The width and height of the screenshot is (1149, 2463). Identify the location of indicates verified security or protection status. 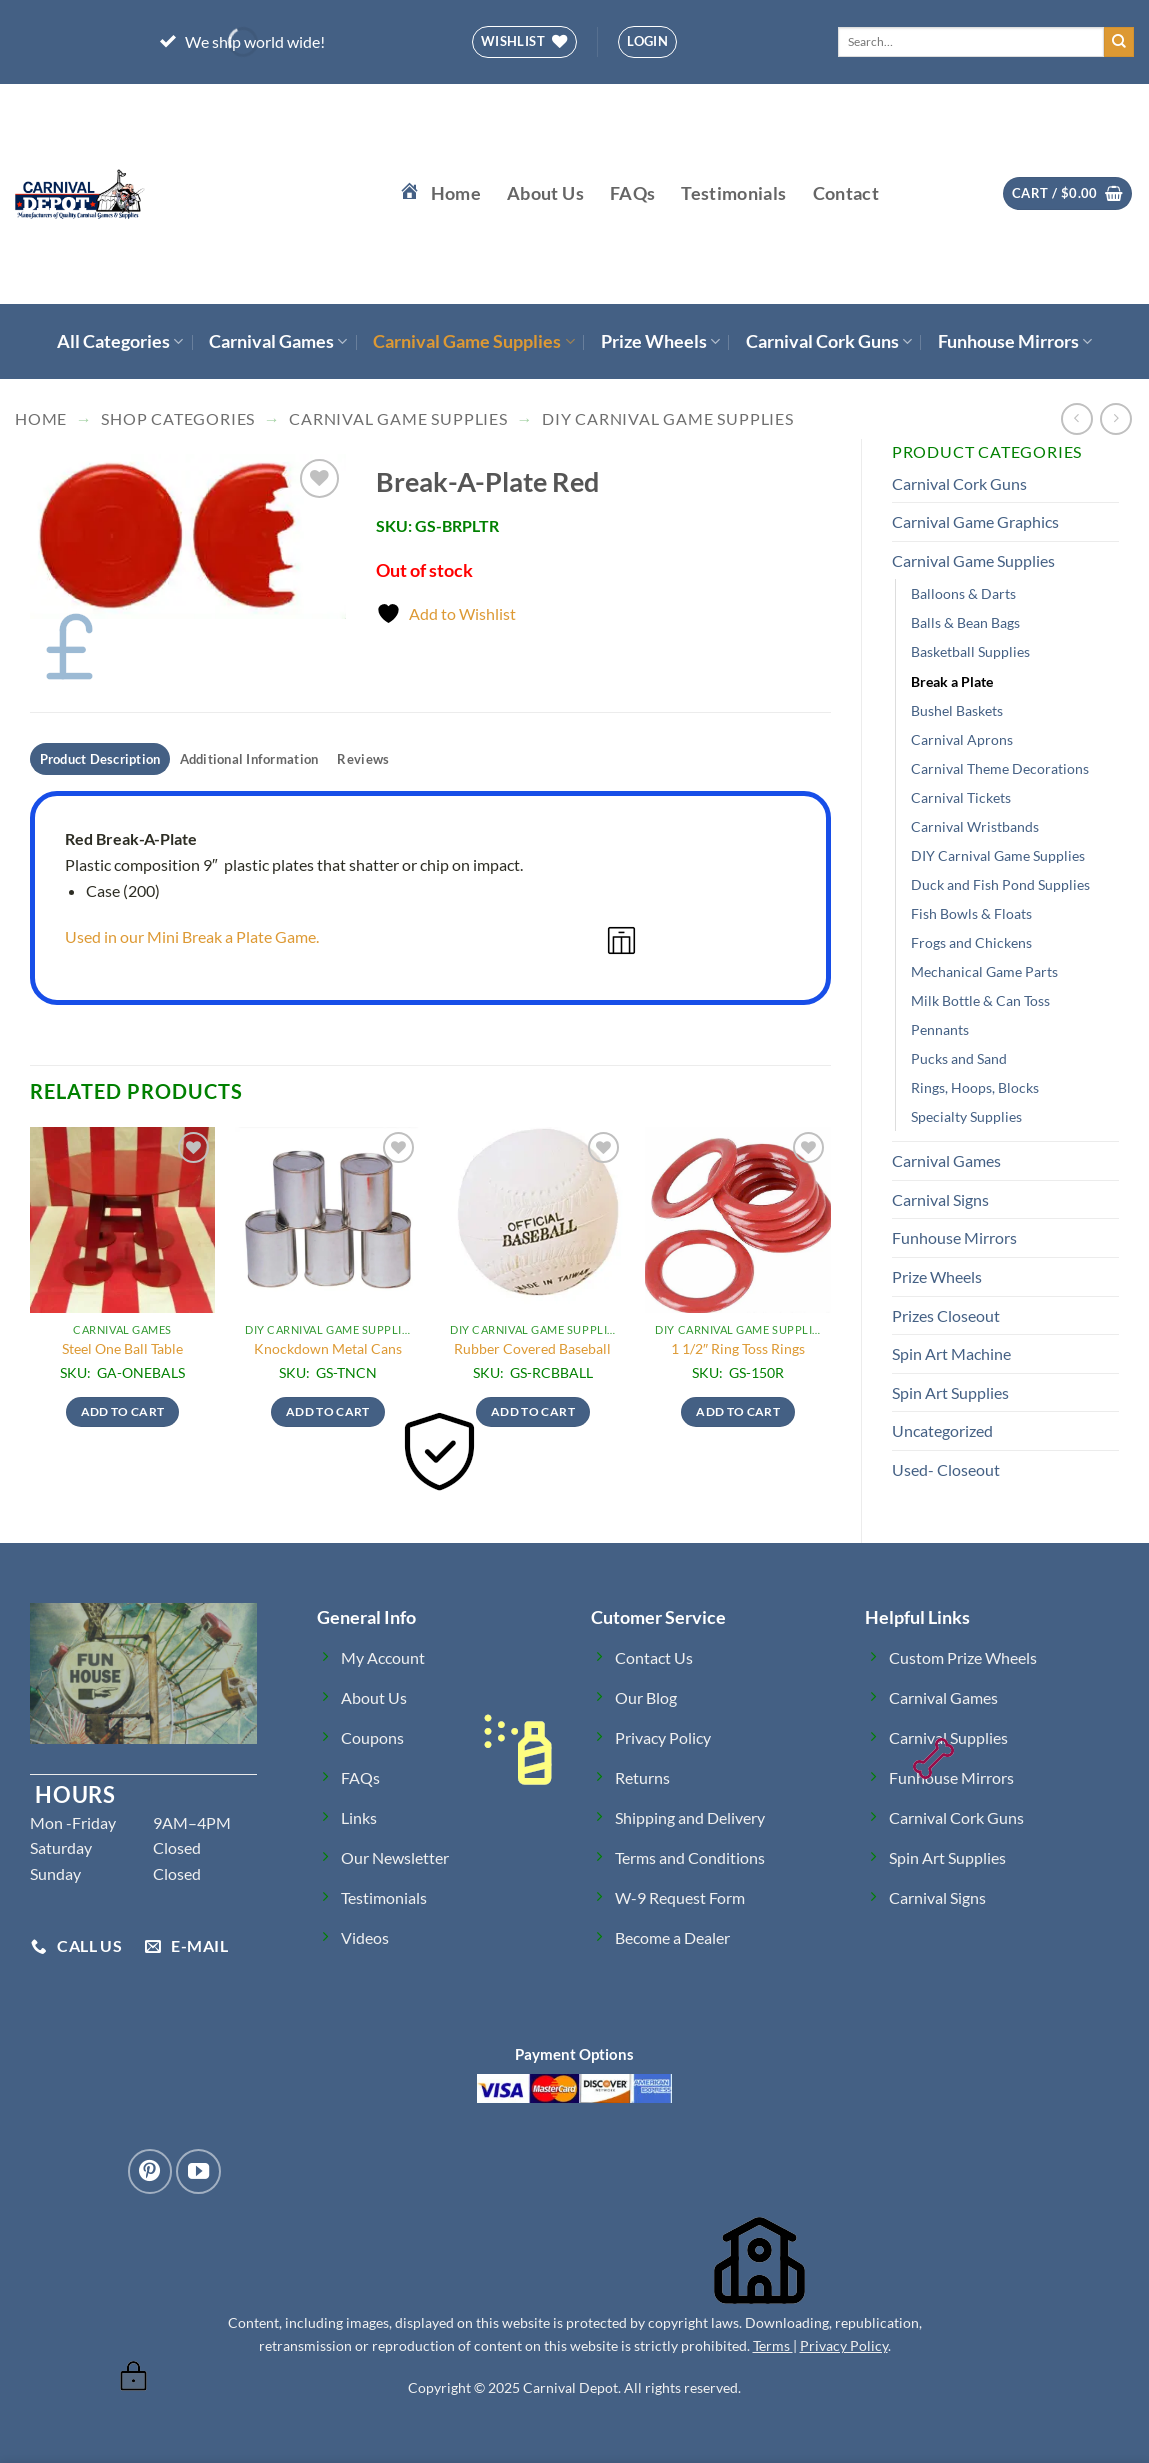
(439, 1452).